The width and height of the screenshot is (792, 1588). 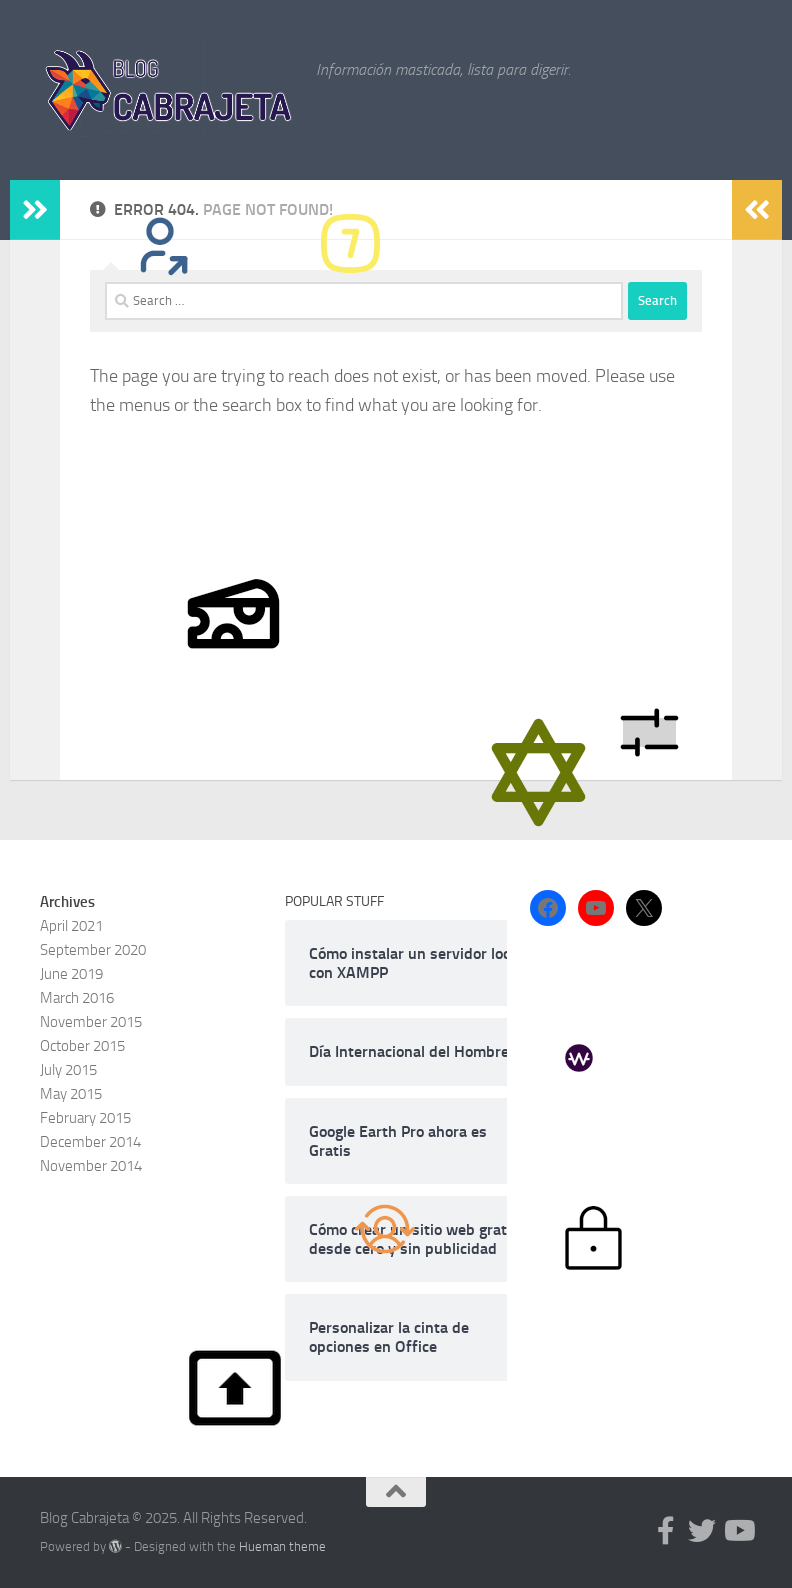 I want to click on indicates step 7 in a multi-step process, so click(x=350, y=243).